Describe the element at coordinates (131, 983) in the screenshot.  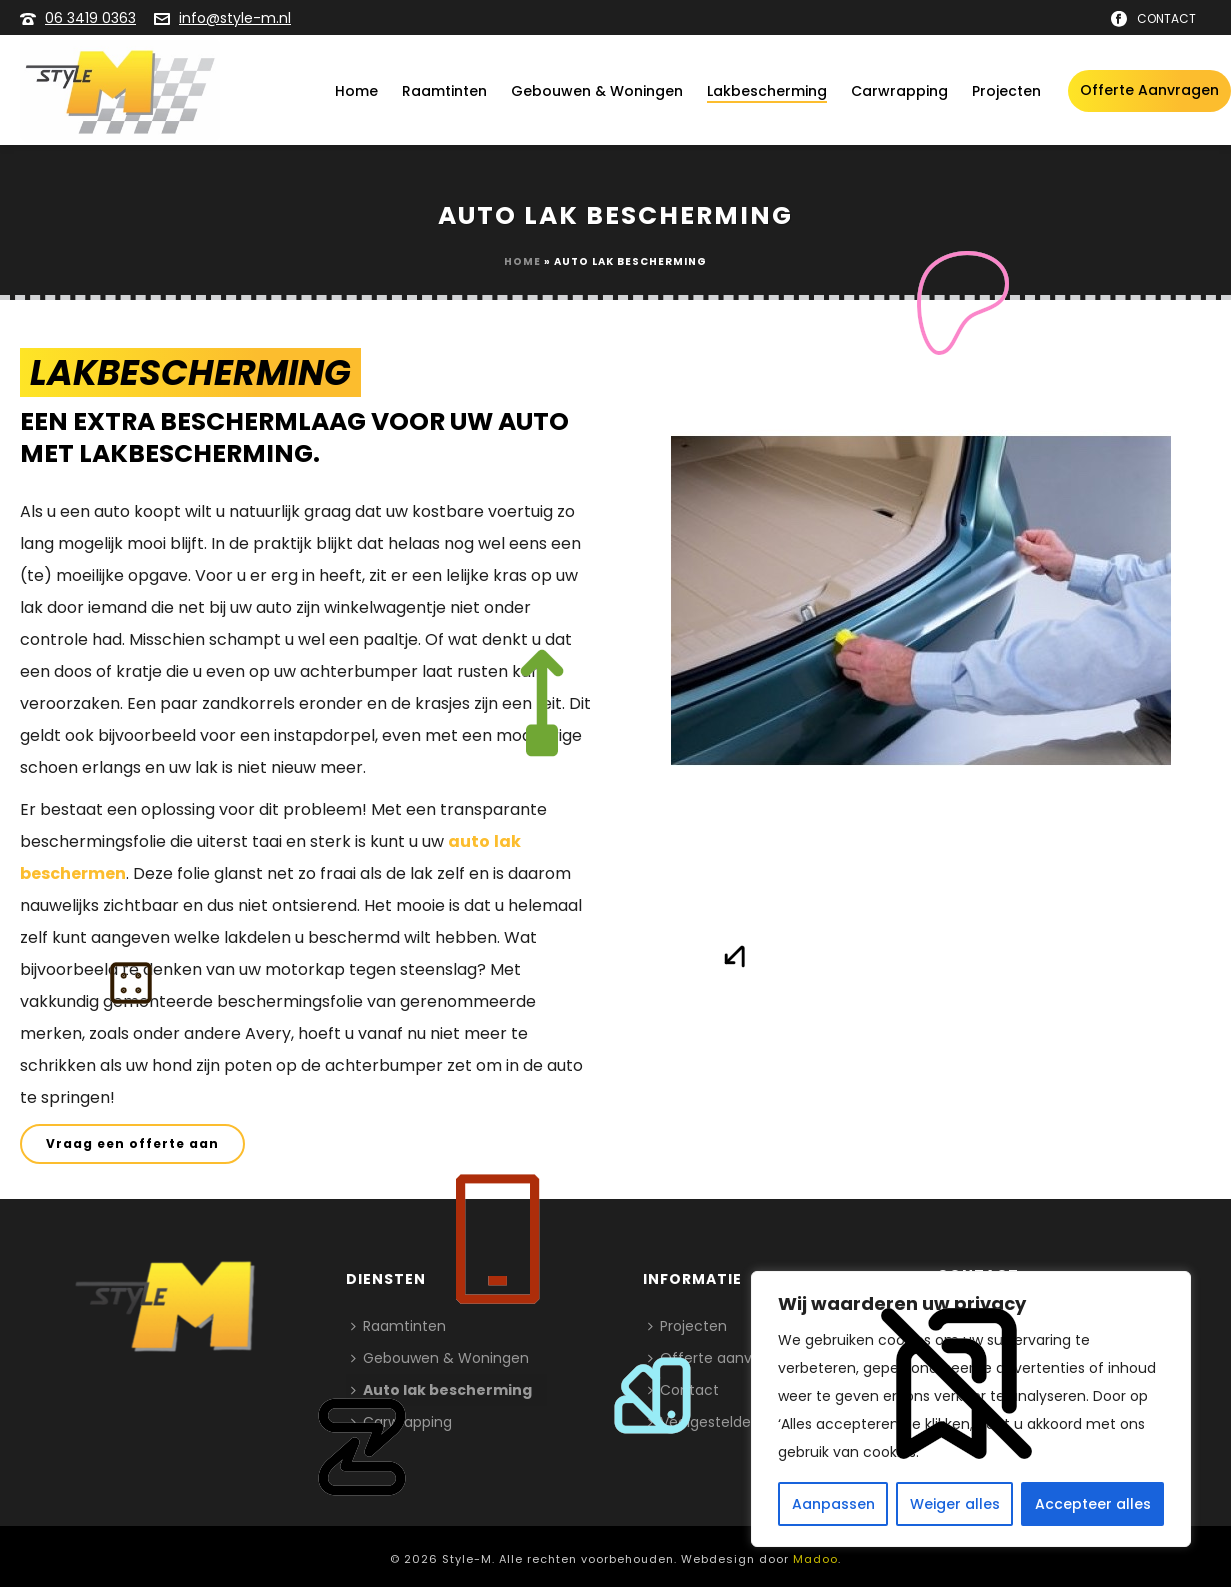
I see `randomize or shuffle content` at that location.